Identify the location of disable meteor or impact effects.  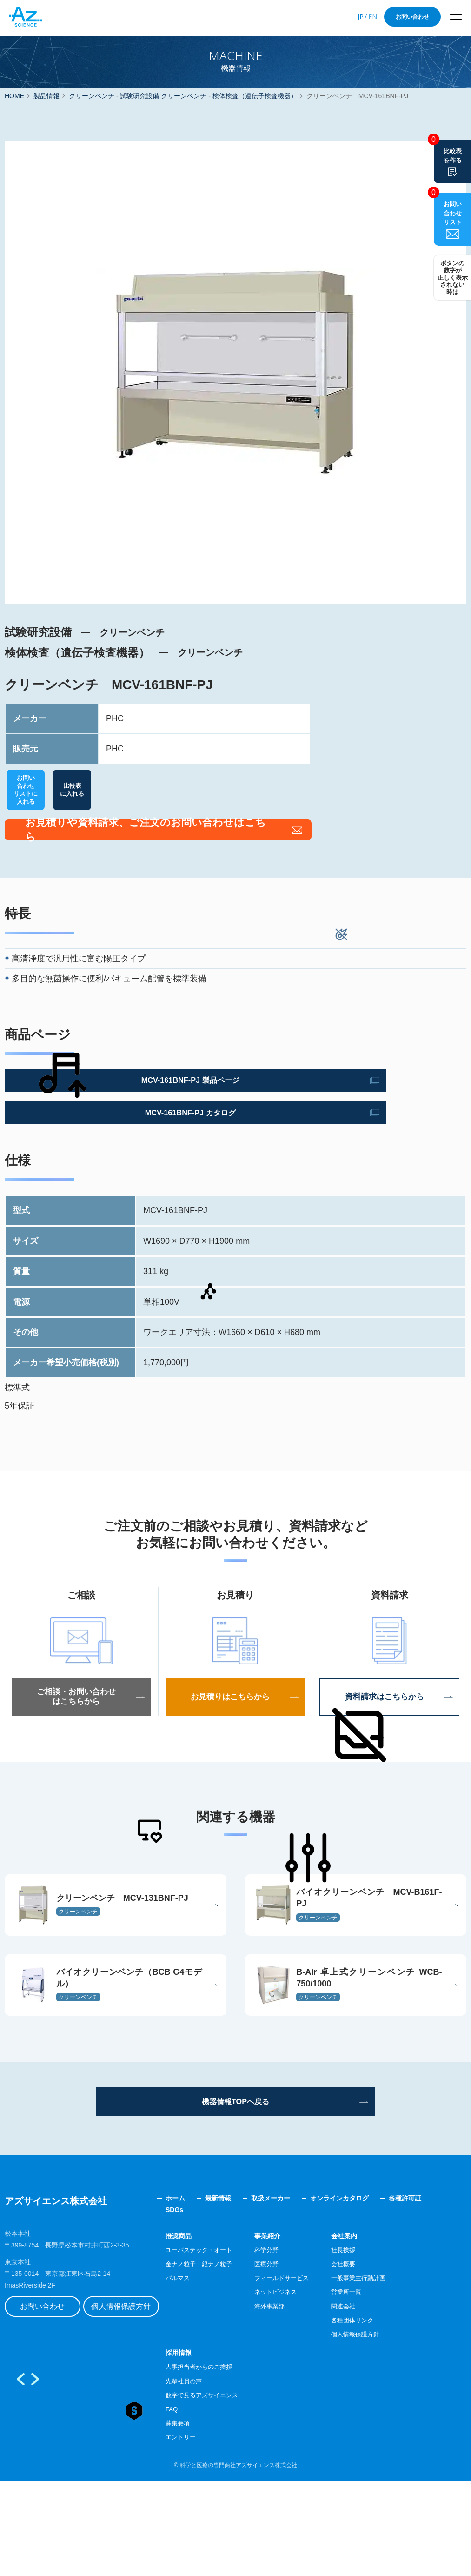
(341, 934).